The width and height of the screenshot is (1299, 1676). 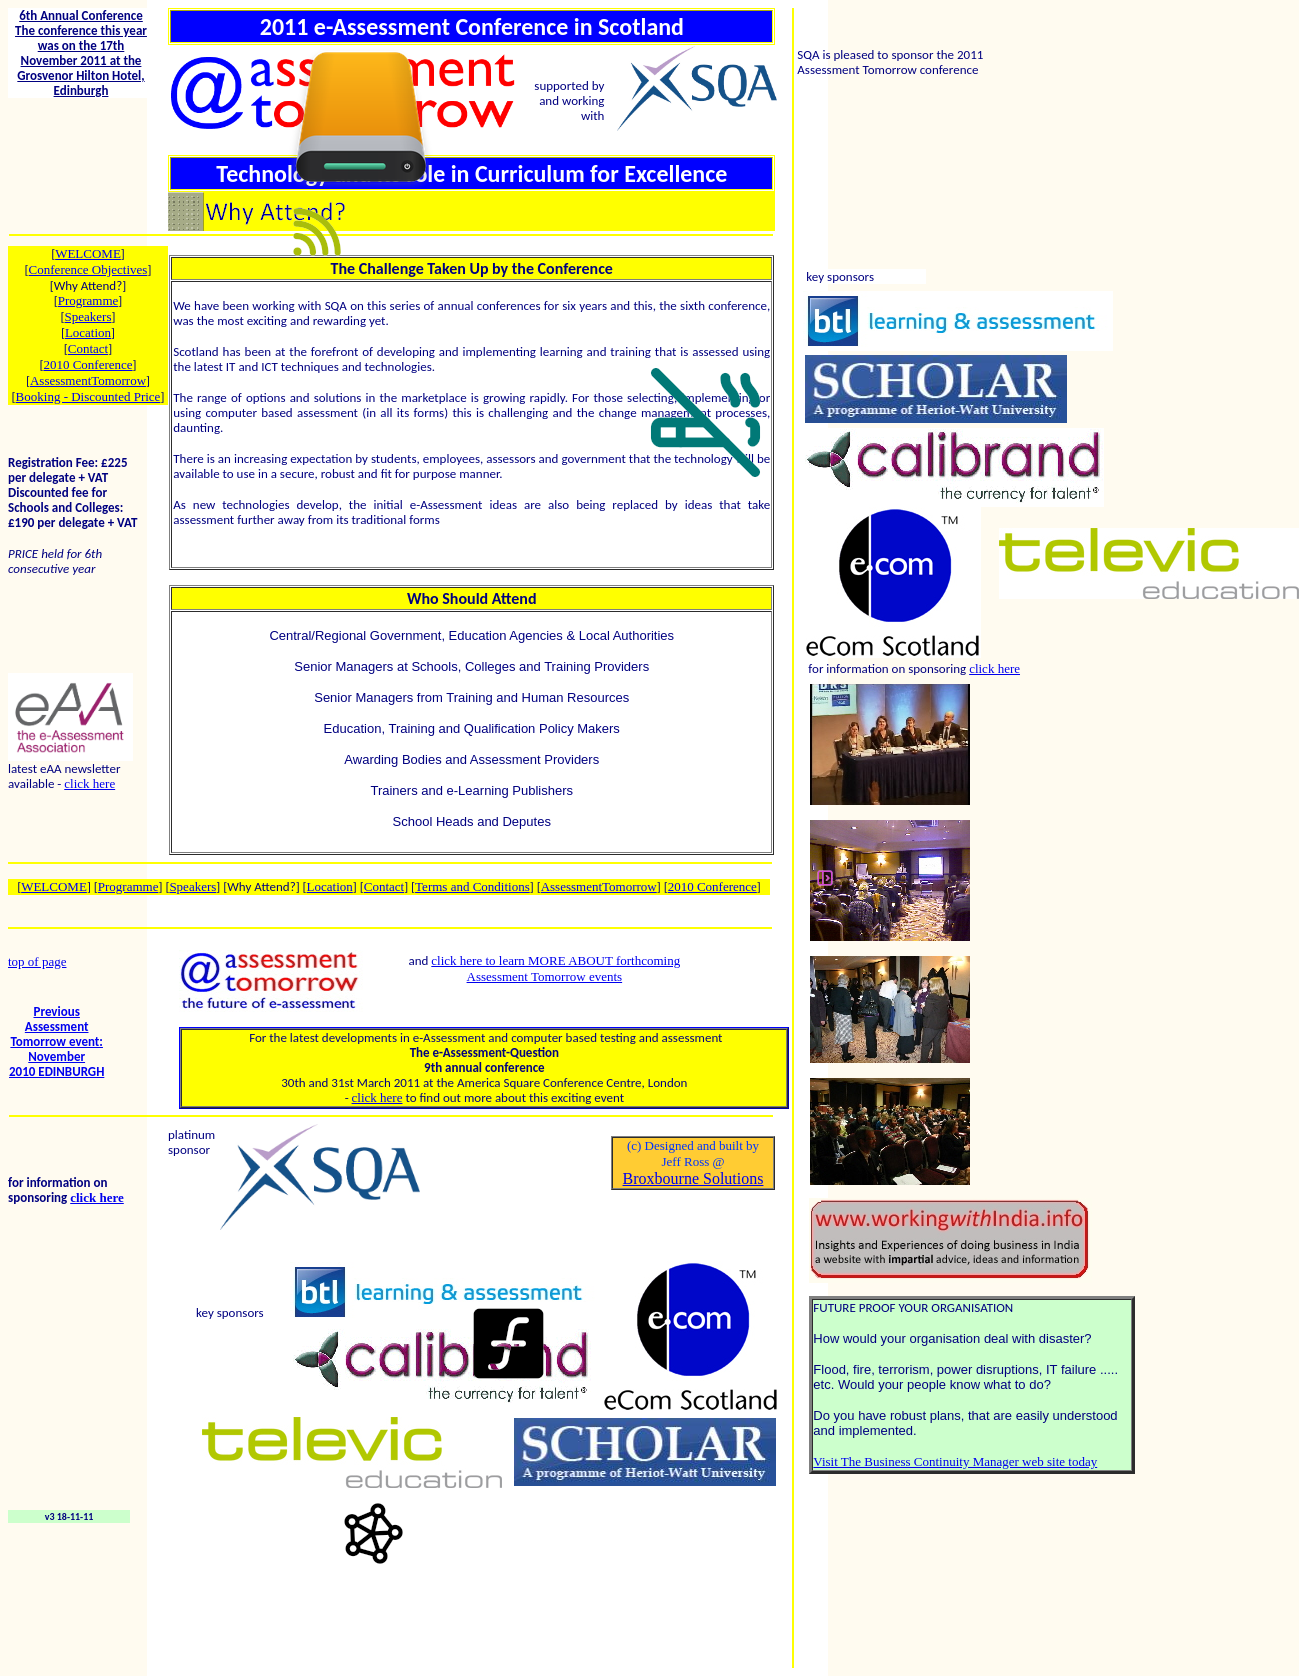 I want to click on subscribe to RSS feed, so click(x=315, y=234).